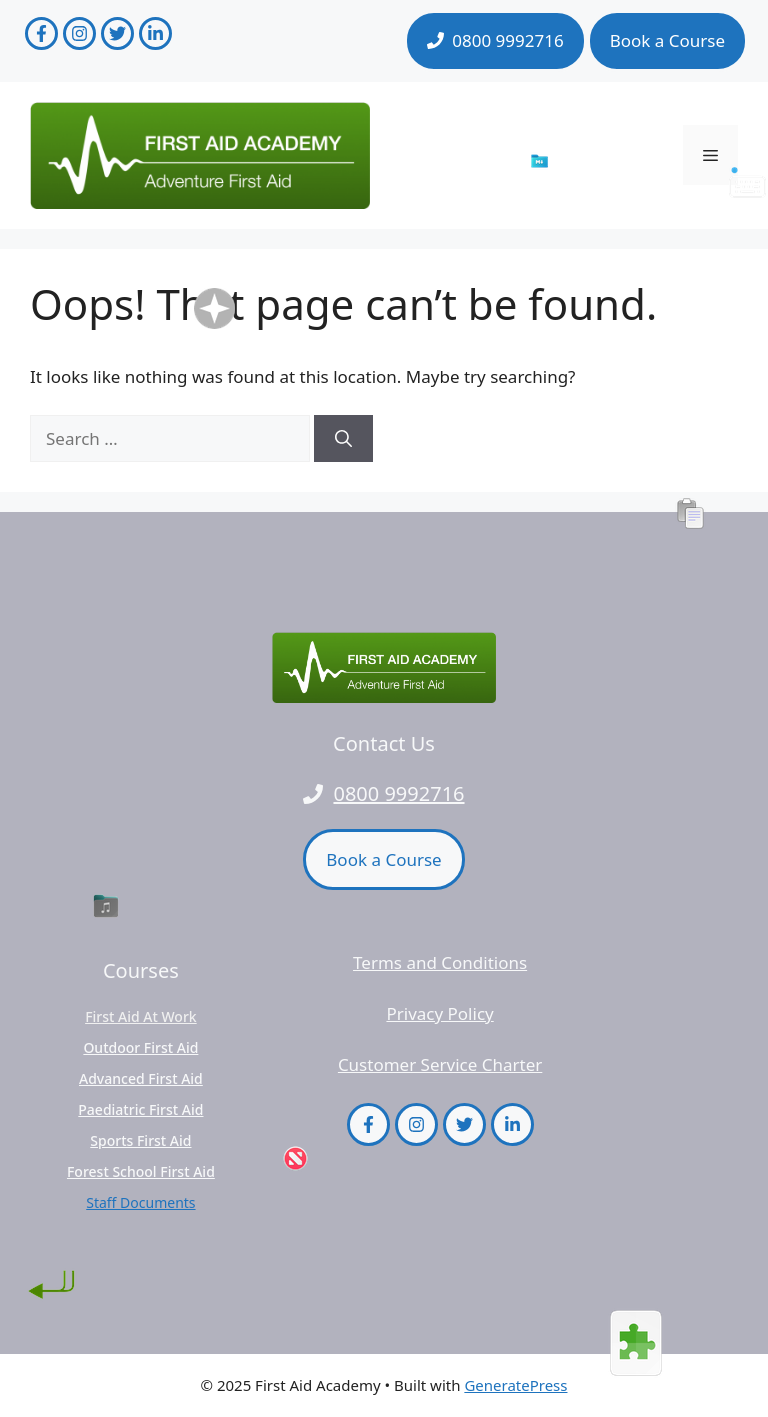  I want to click on virtual keyboard is currently active, so click(747, 182).